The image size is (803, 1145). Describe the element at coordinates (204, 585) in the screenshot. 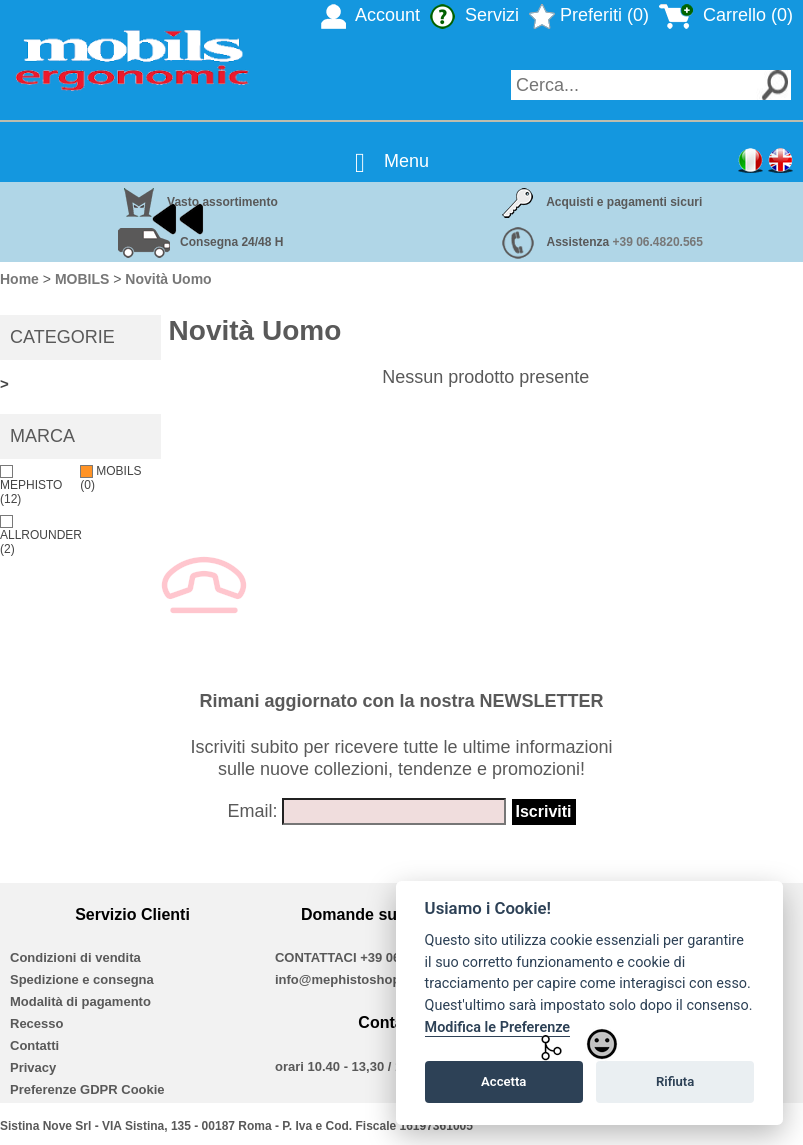

I see `end the current phone call` at that location.